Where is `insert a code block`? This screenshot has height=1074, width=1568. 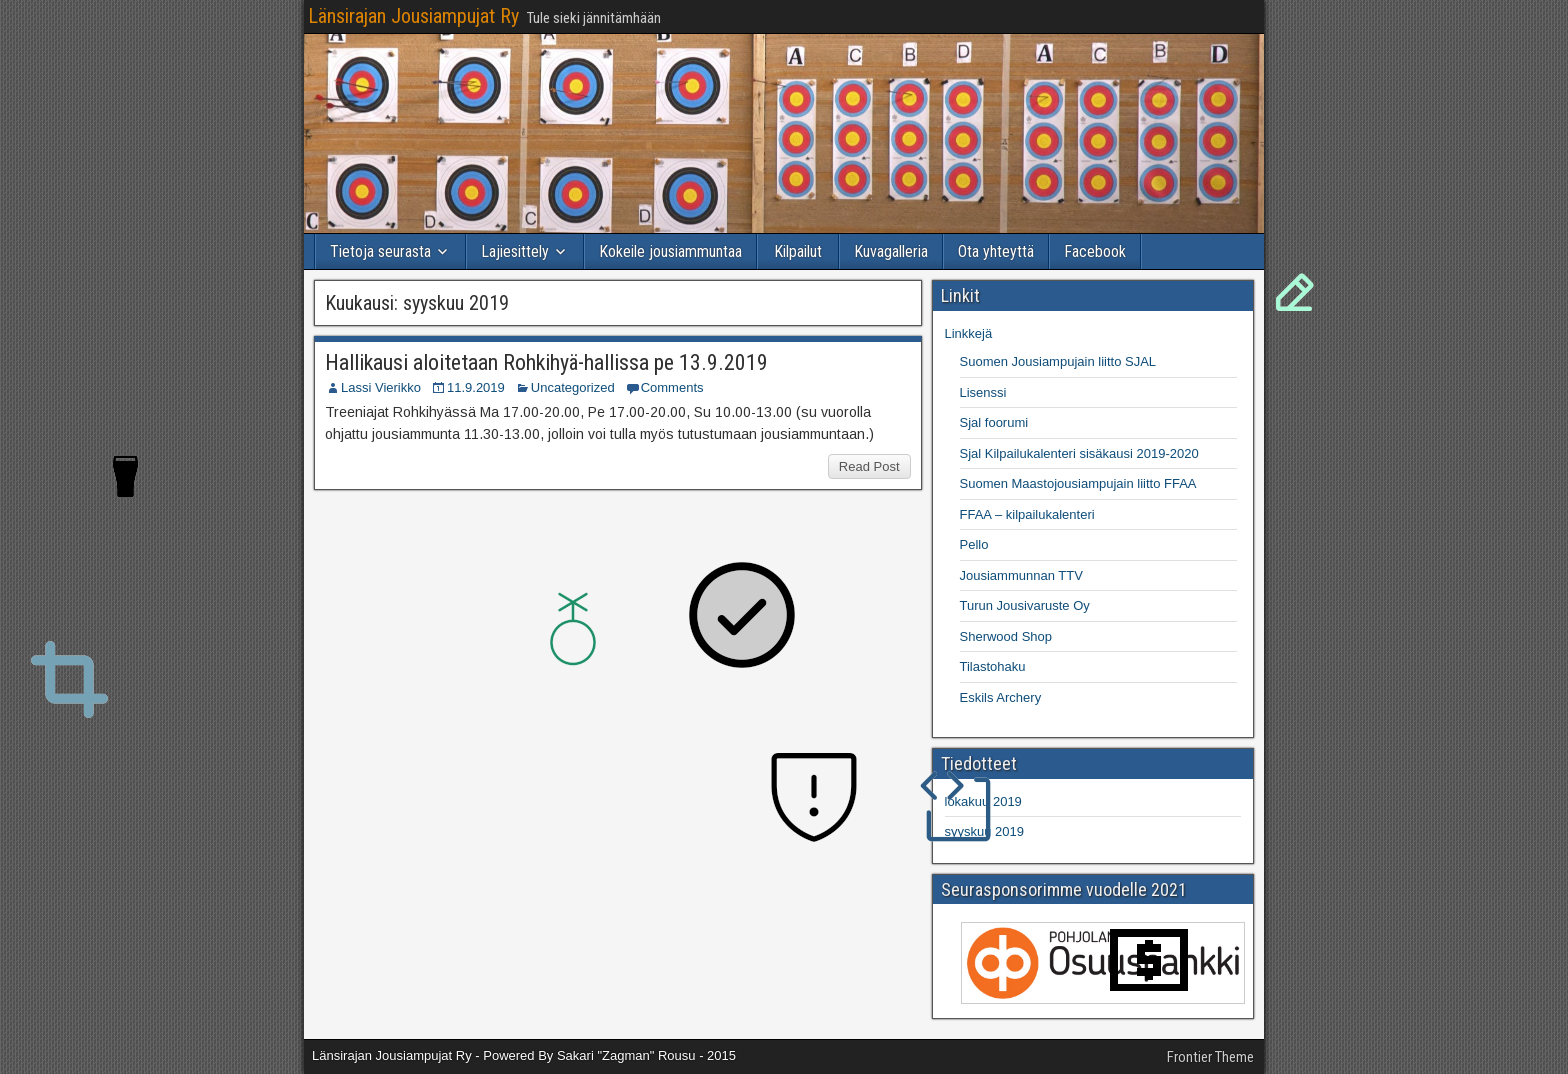
insert a code block is located at coordinates (958, 809).